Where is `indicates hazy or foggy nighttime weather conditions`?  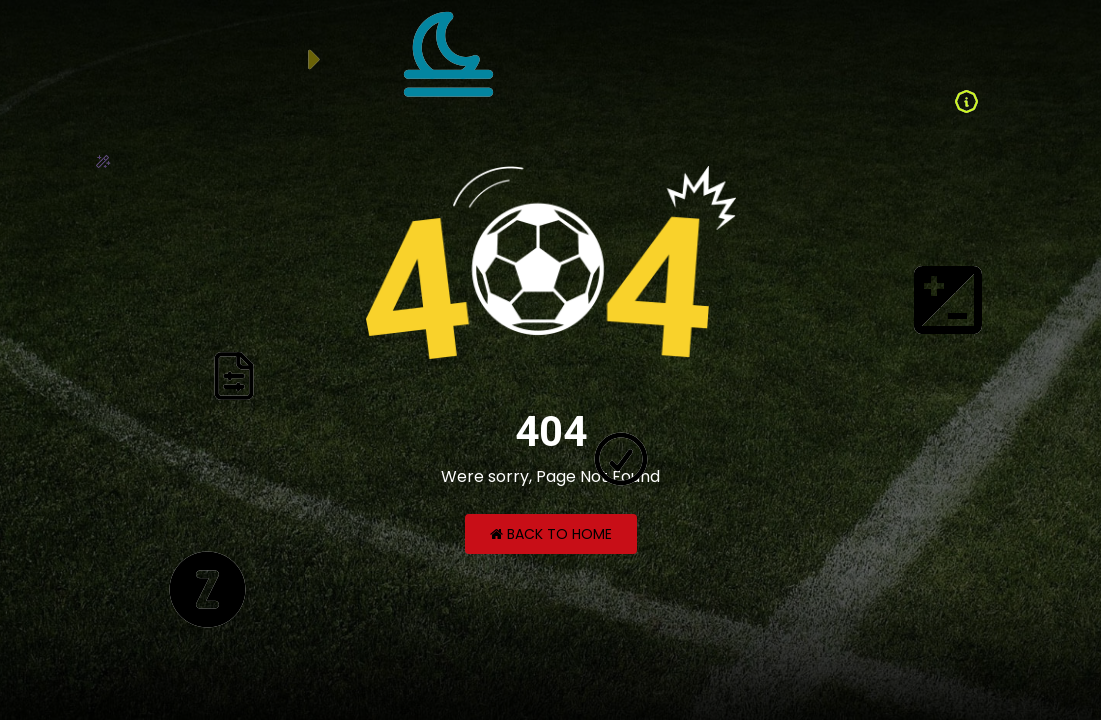 indicates hazy or foggy nighttime weather conditions is located at coordinates (448, 56).